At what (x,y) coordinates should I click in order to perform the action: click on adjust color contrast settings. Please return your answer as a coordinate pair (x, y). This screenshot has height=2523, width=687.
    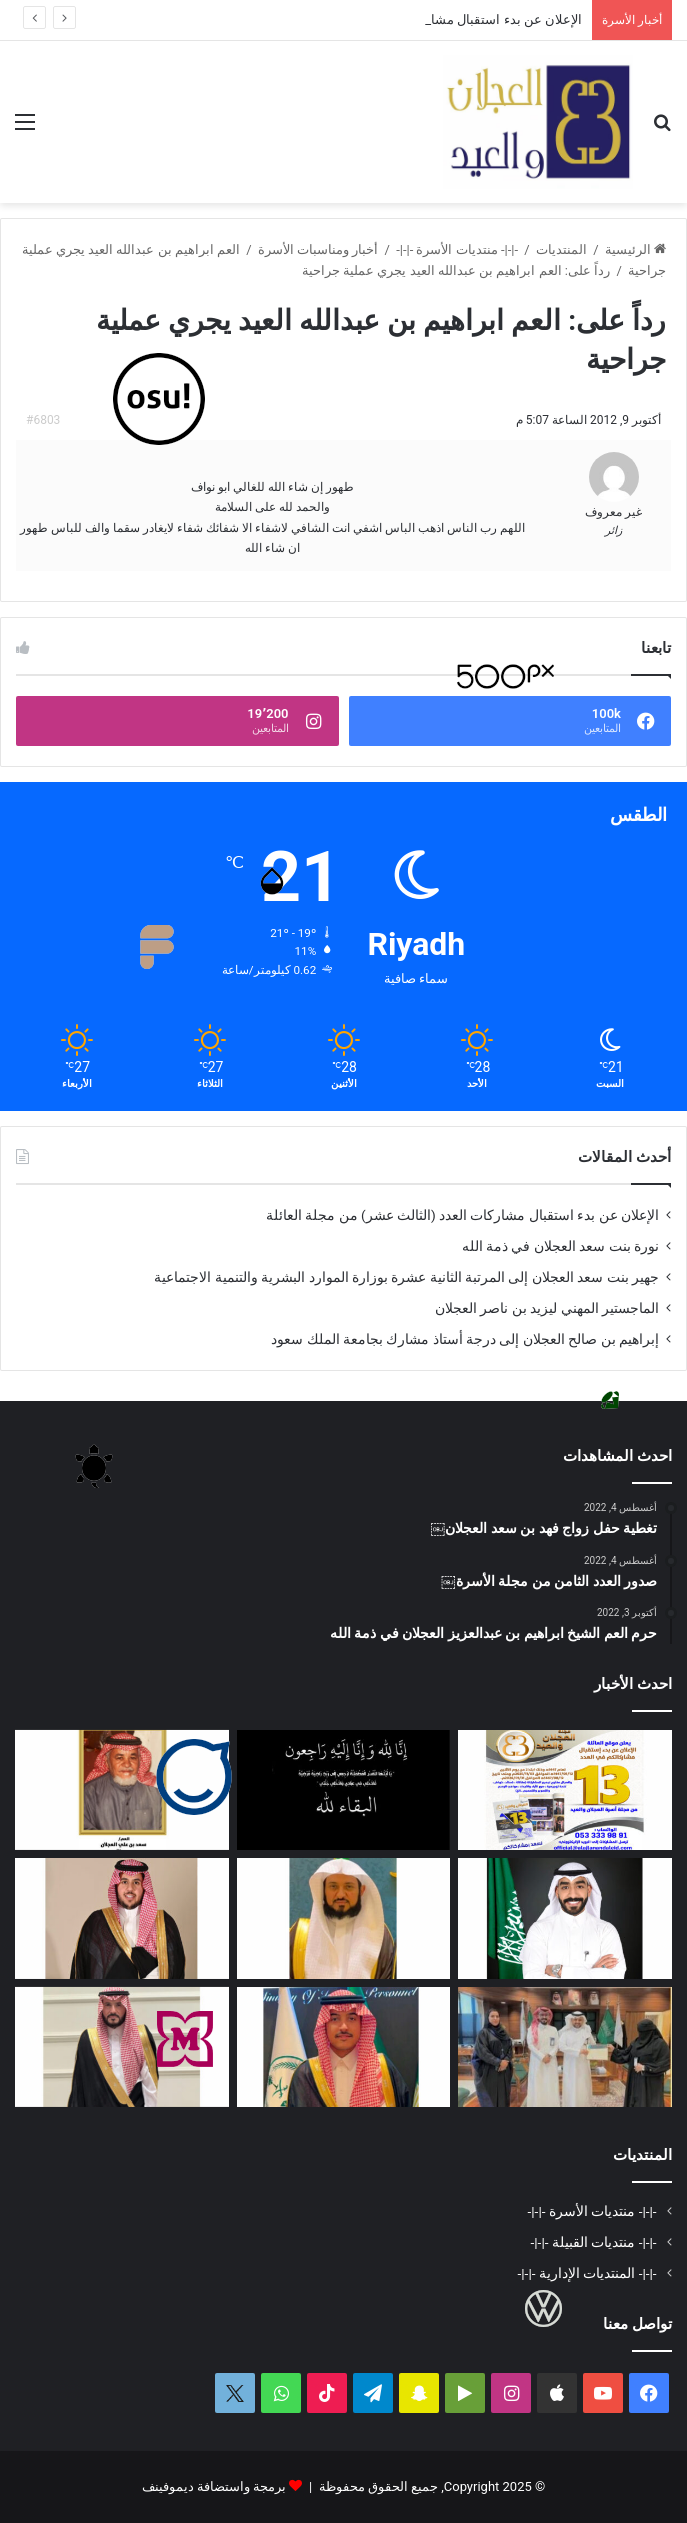
    Looking at the image, I should click on (272, 882).